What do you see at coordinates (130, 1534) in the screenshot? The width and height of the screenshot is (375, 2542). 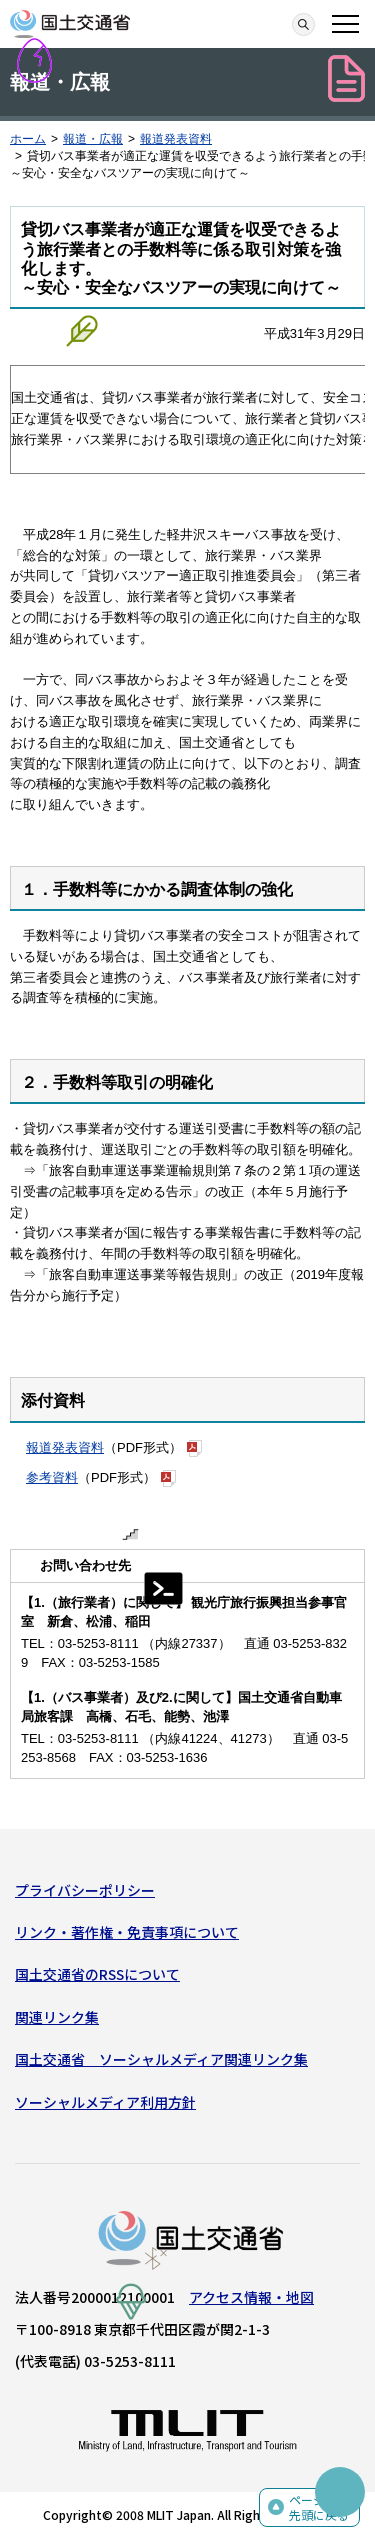 I see `view step count or fitness progress` at bounding box center [130, 1534].